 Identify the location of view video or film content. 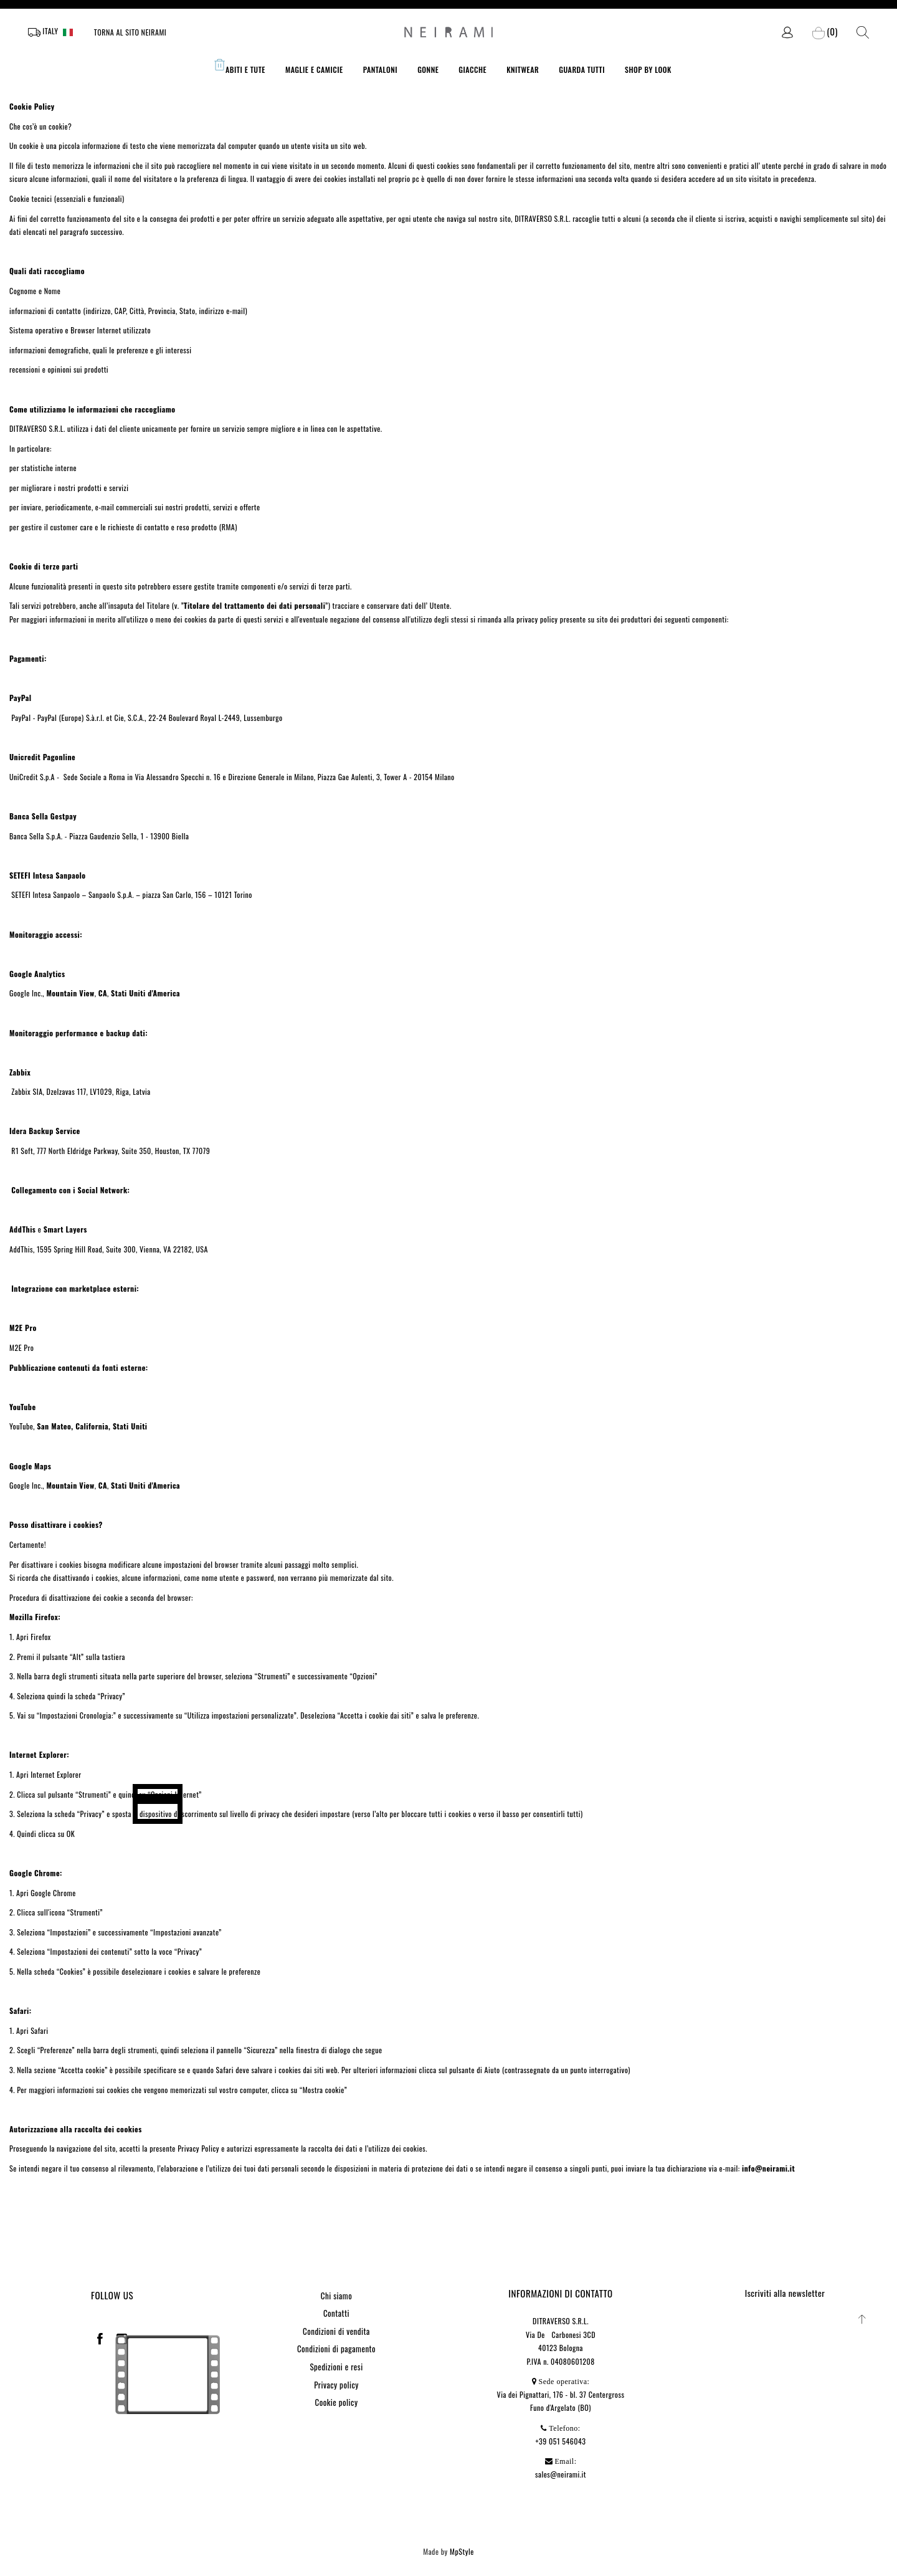
(168, 2387).